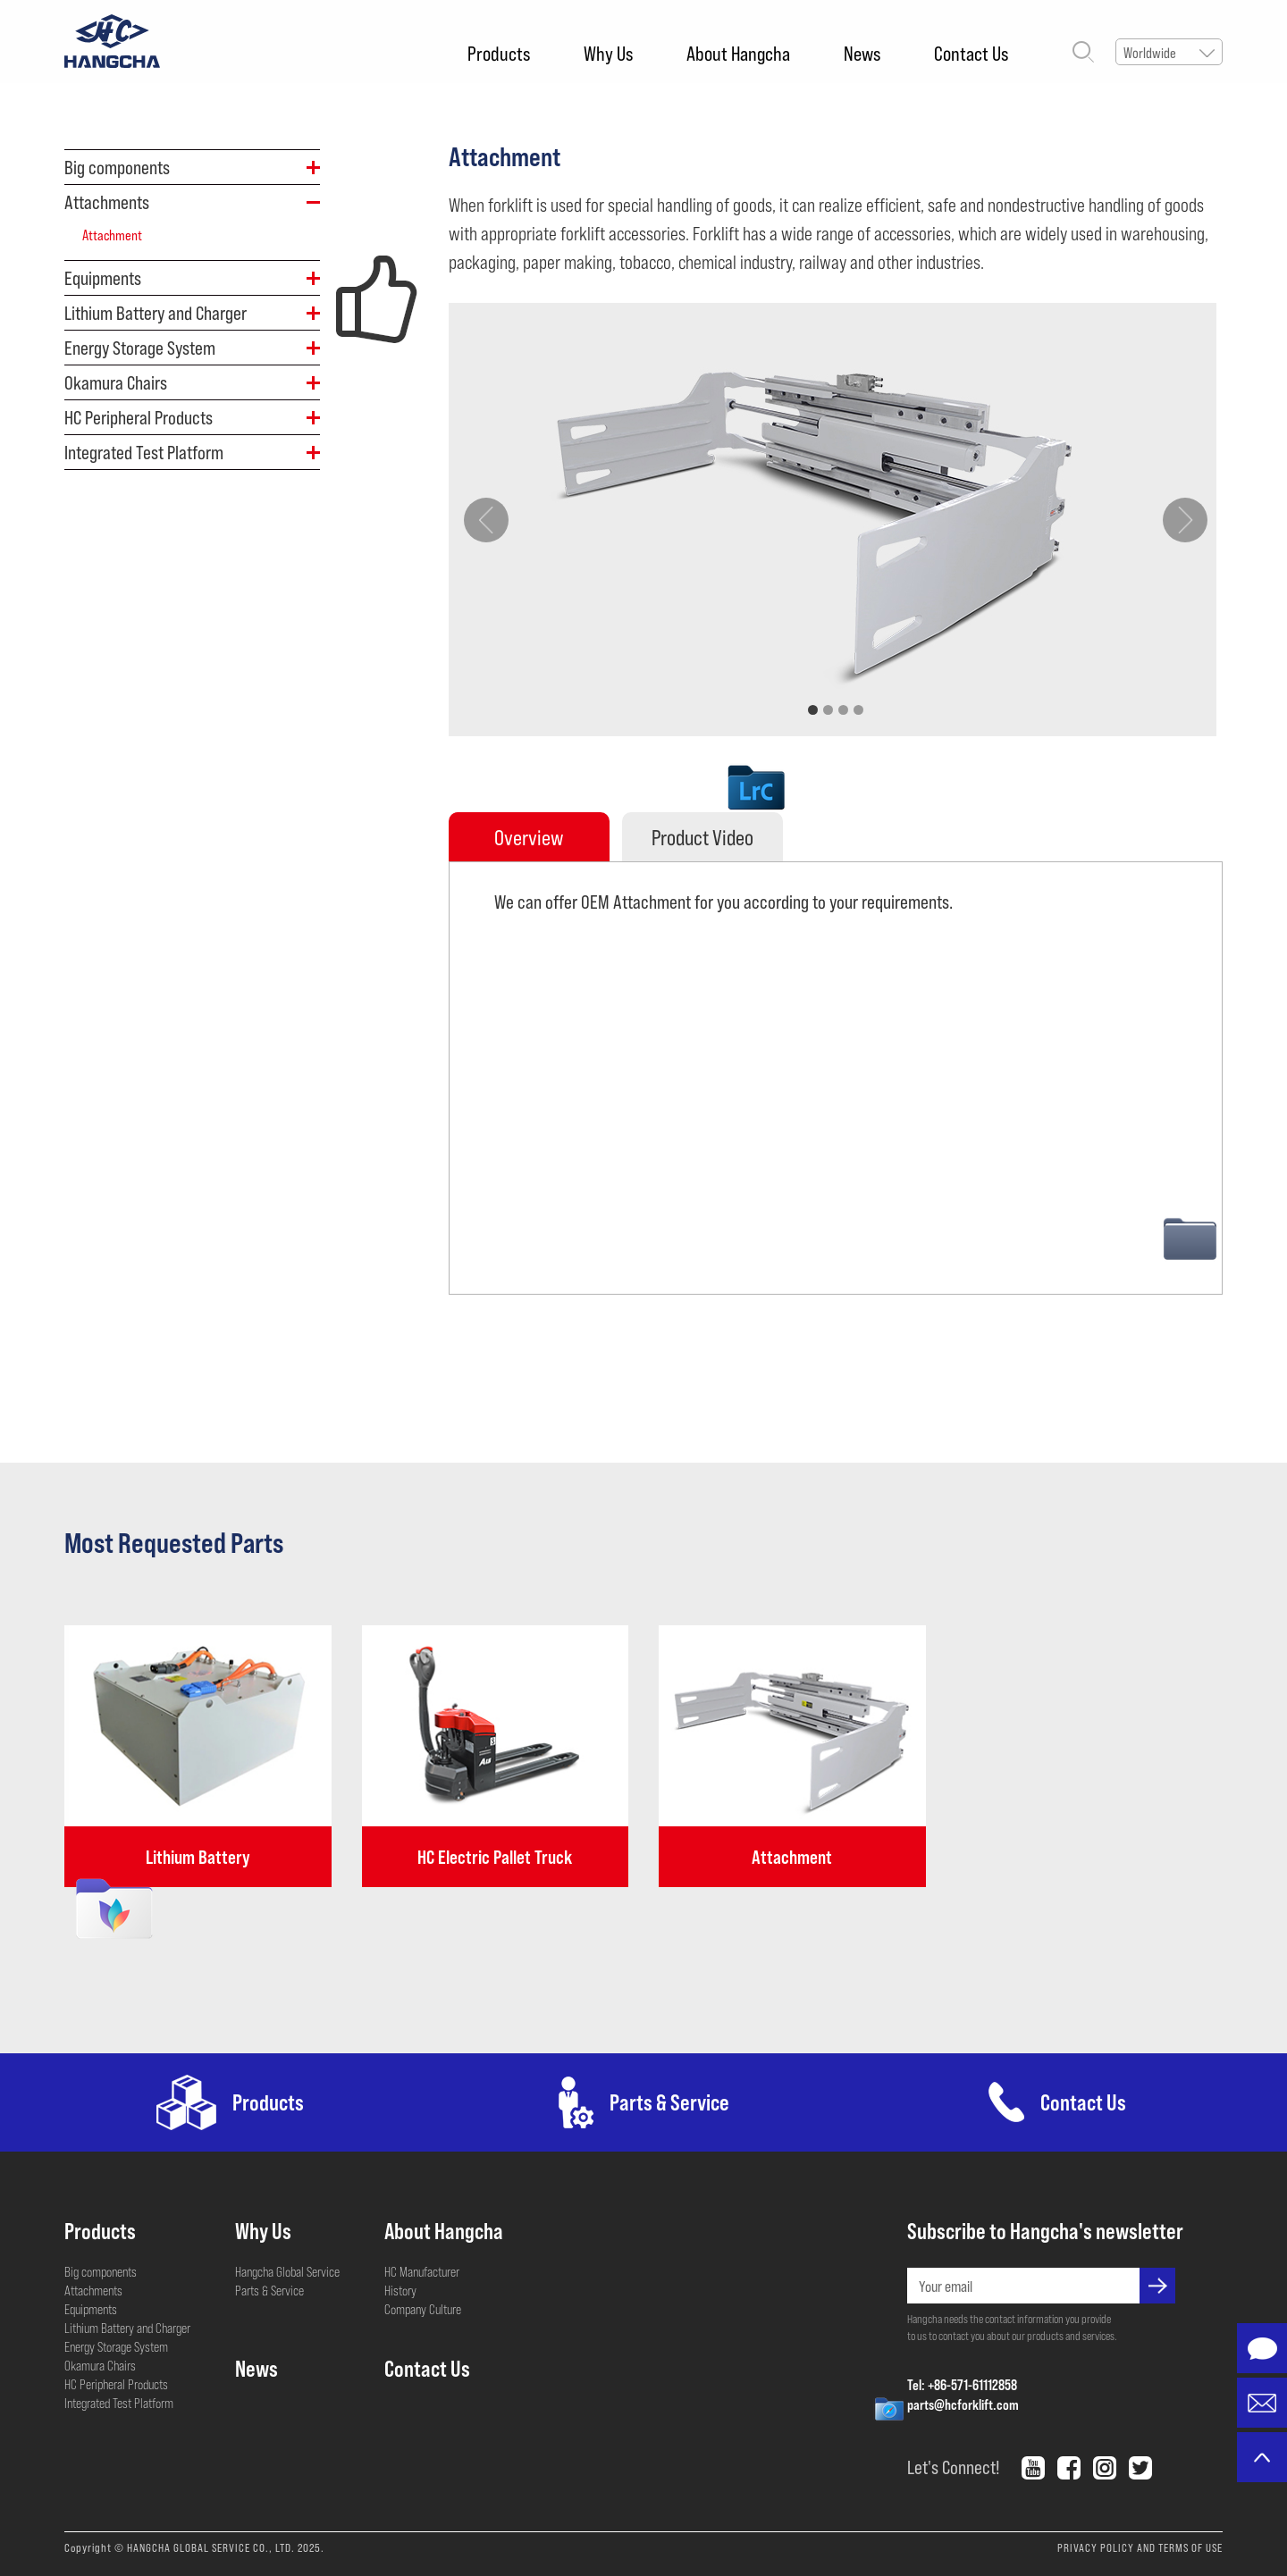  What do you see at coordinates (756, 789) in the screenshot?
I see `open adobe lightroom classic project folder` at bounding box center [756, 789].